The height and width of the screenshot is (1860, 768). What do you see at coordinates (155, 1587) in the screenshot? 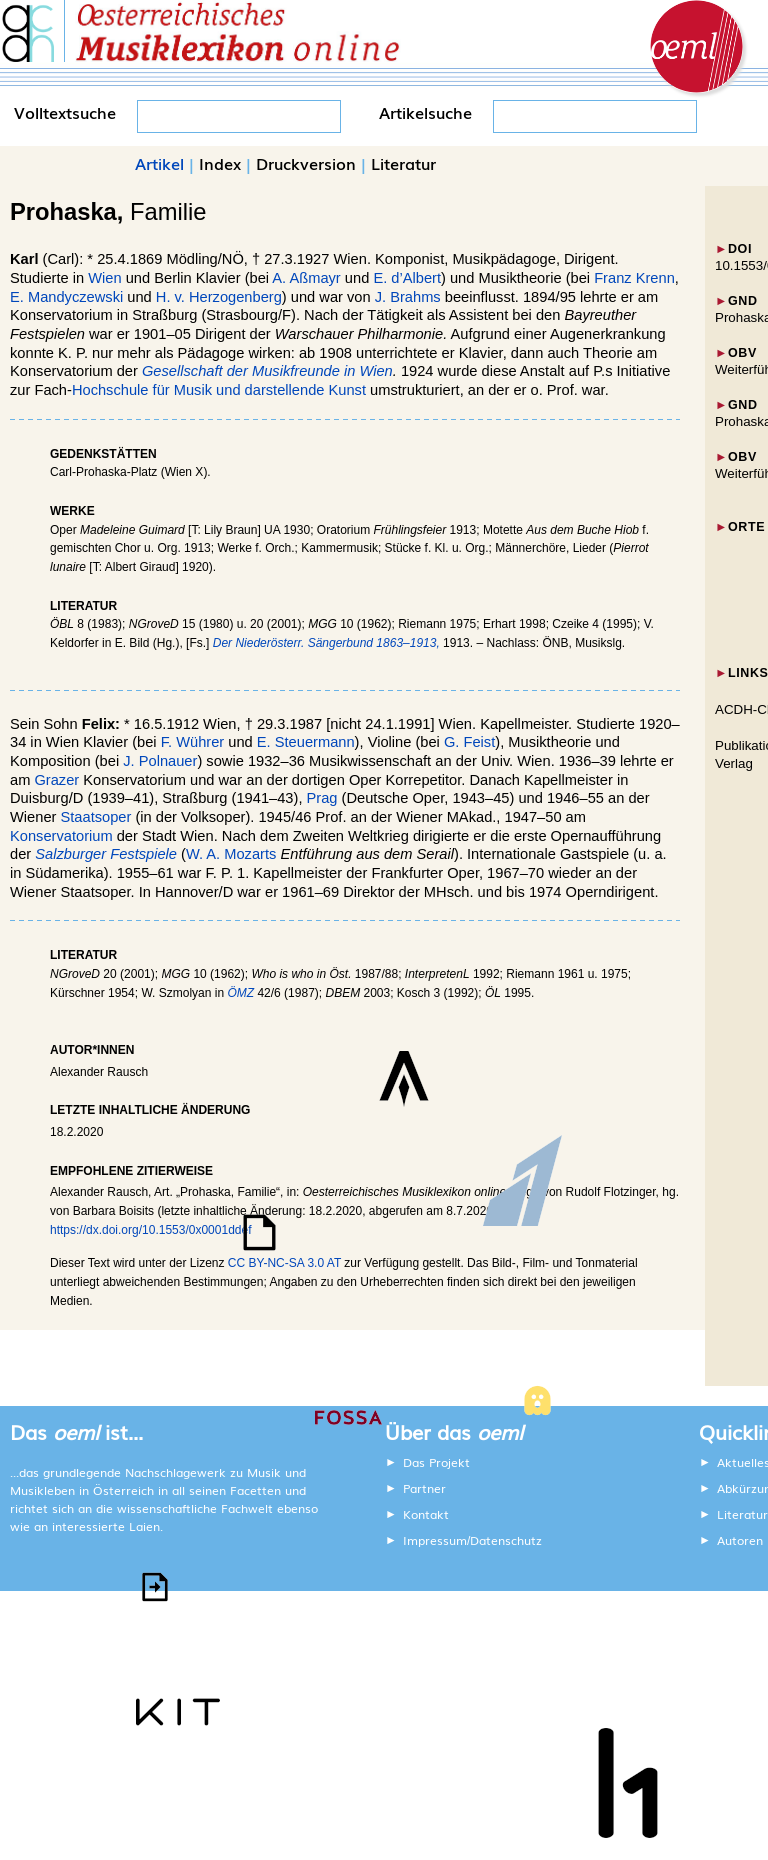
I see `transfer or export a file` at bounding box center [155, 1587].